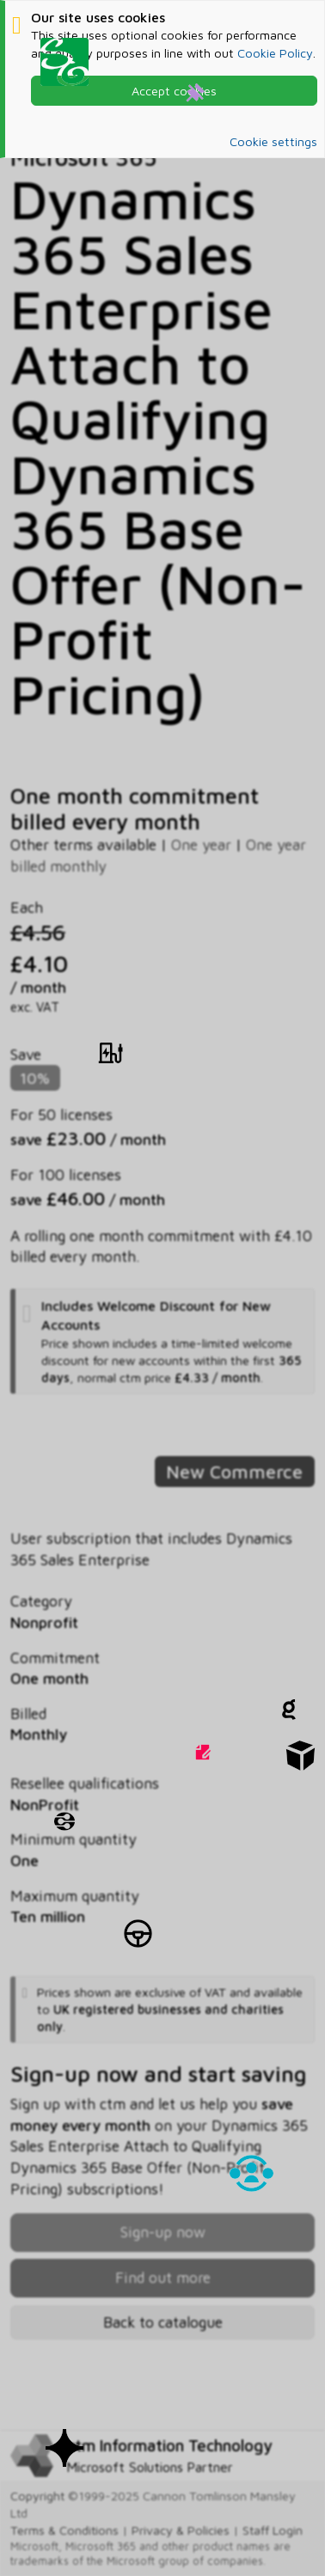 The height and width of the screenshot is (2576, 325). Describe the element at coordinates (64, 62) in the screenshot. I see `visit The Sounds Resource website` at that location.